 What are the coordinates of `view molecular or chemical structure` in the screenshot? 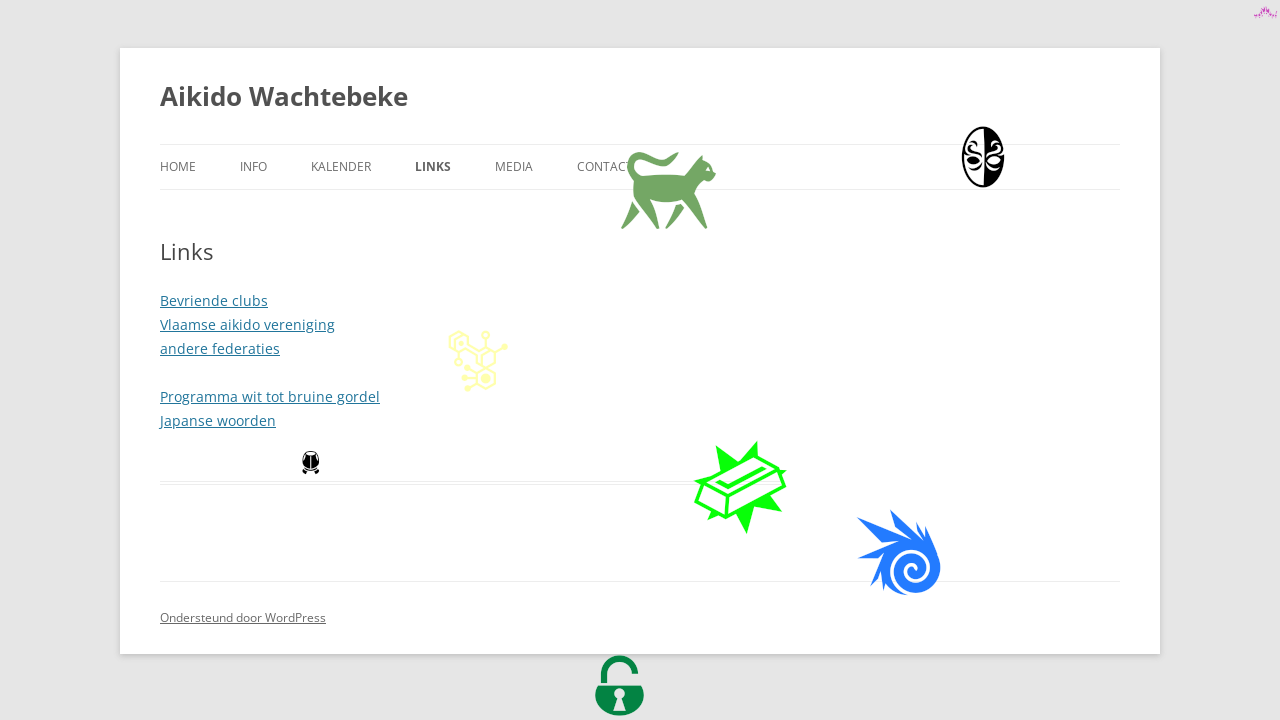 It's located at (478, 361).